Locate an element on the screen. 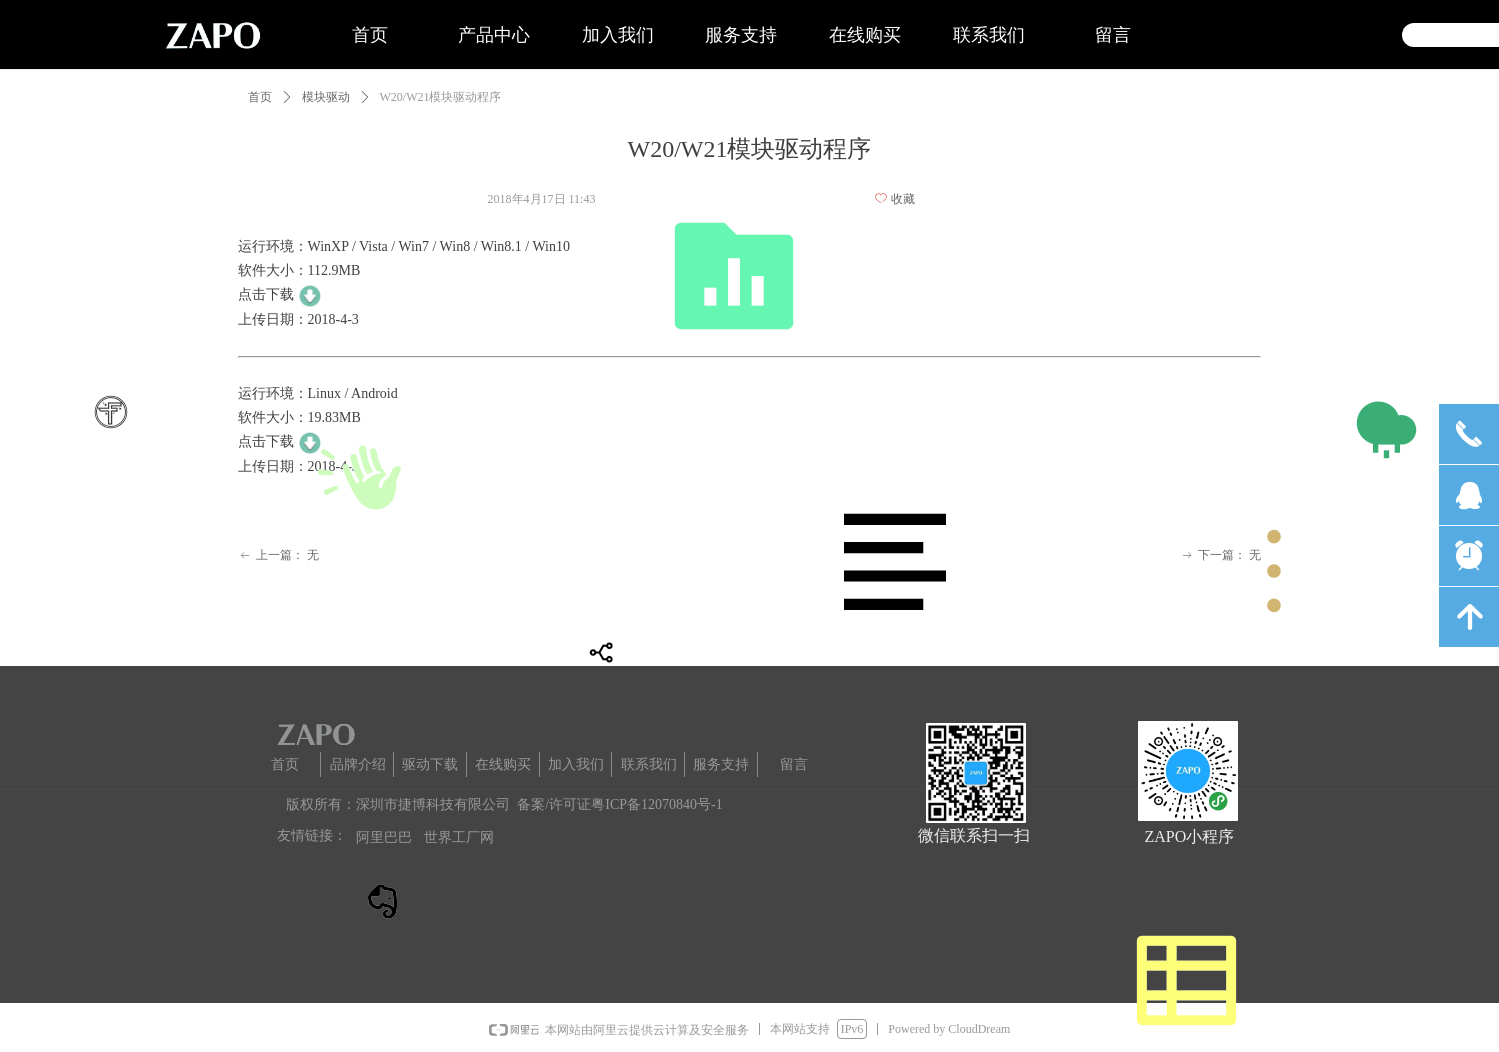 Image resolution: width=1499 pixels, height=1052 pixels. switch to table view is located at coordinates (1186, 980).